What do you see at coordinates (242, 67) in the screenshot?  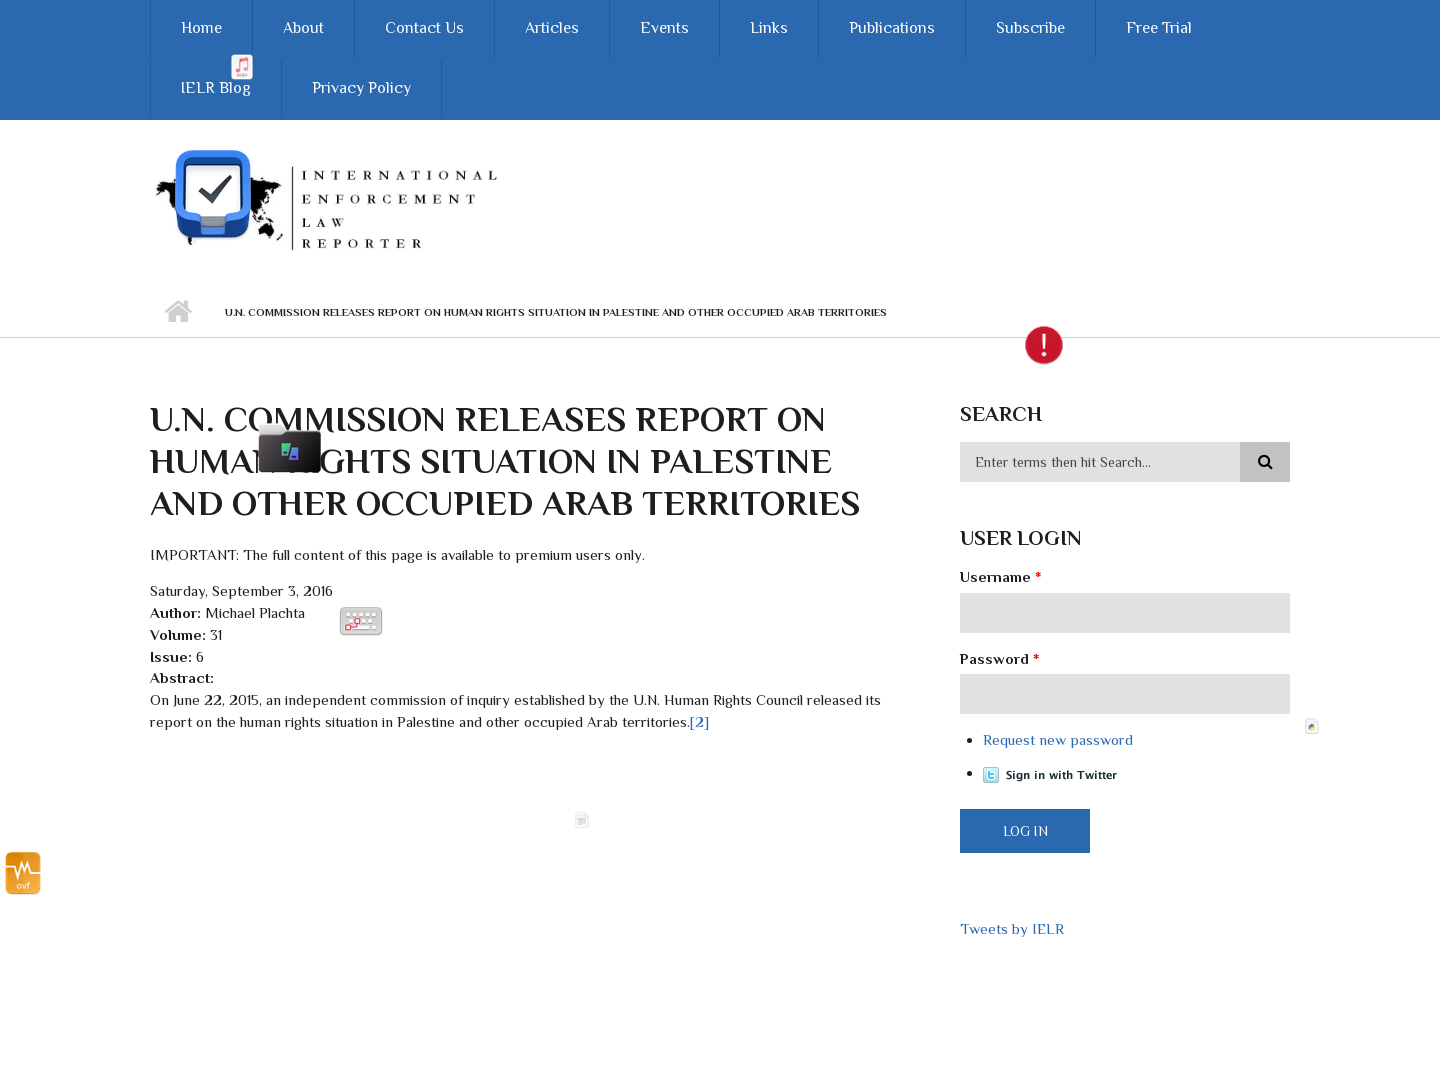 I see `a wav audio file` at bounding box center [242, 67].